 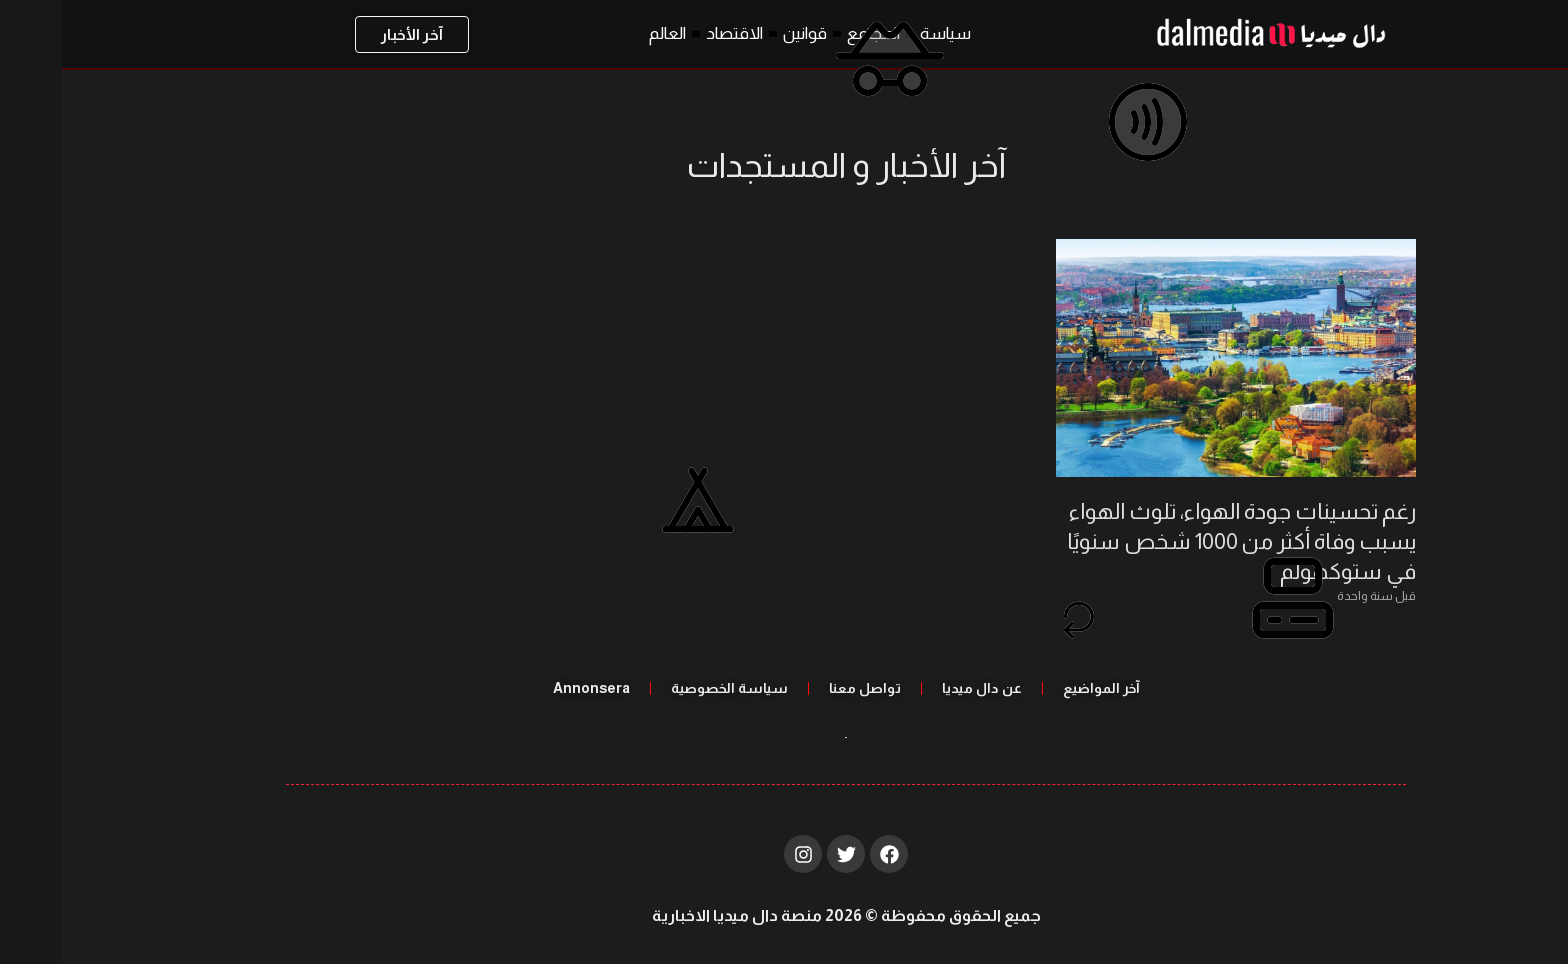 What do you see at coordinates (1079, 620) in the screenshot?
I see `repeat or iterate through a process` at bounding box center [1079, 620].